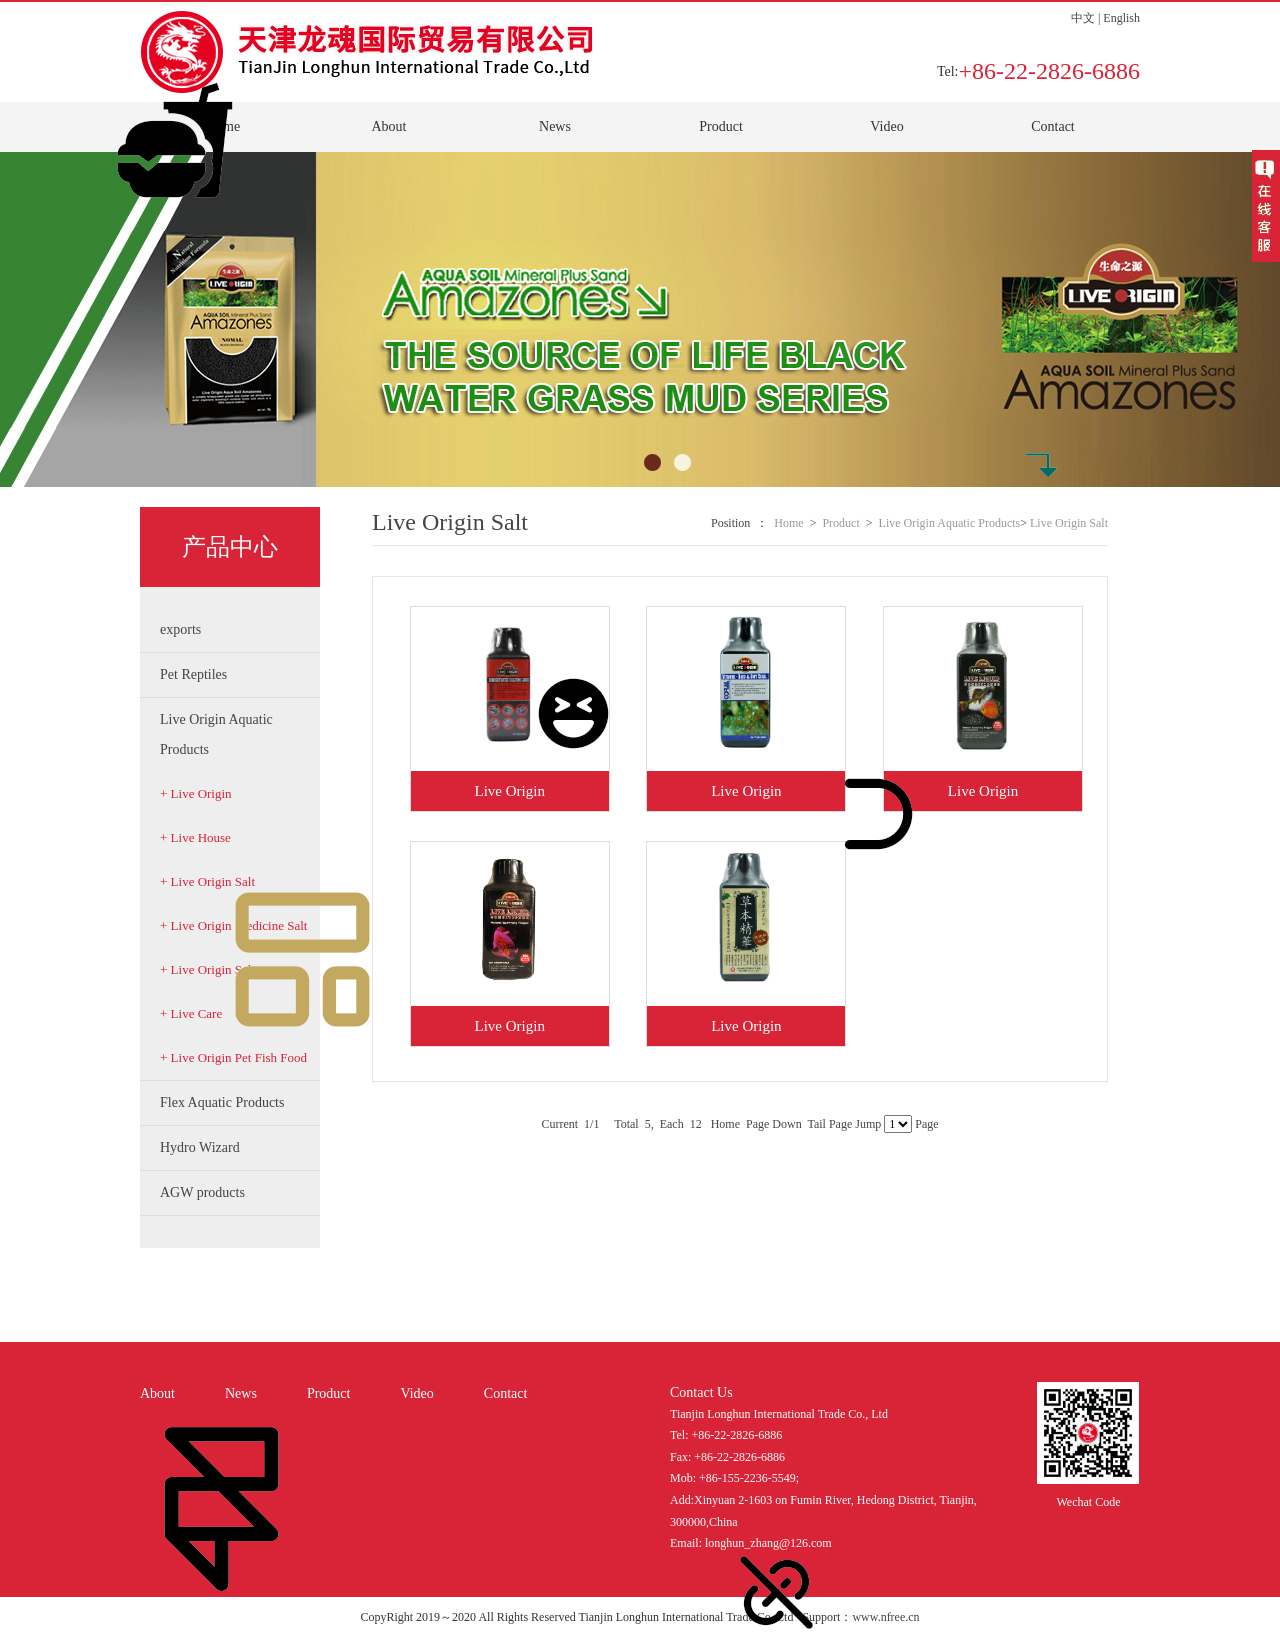  I want to click on indicates a proper superset relationship in mathematical notation, so click(874, 814).